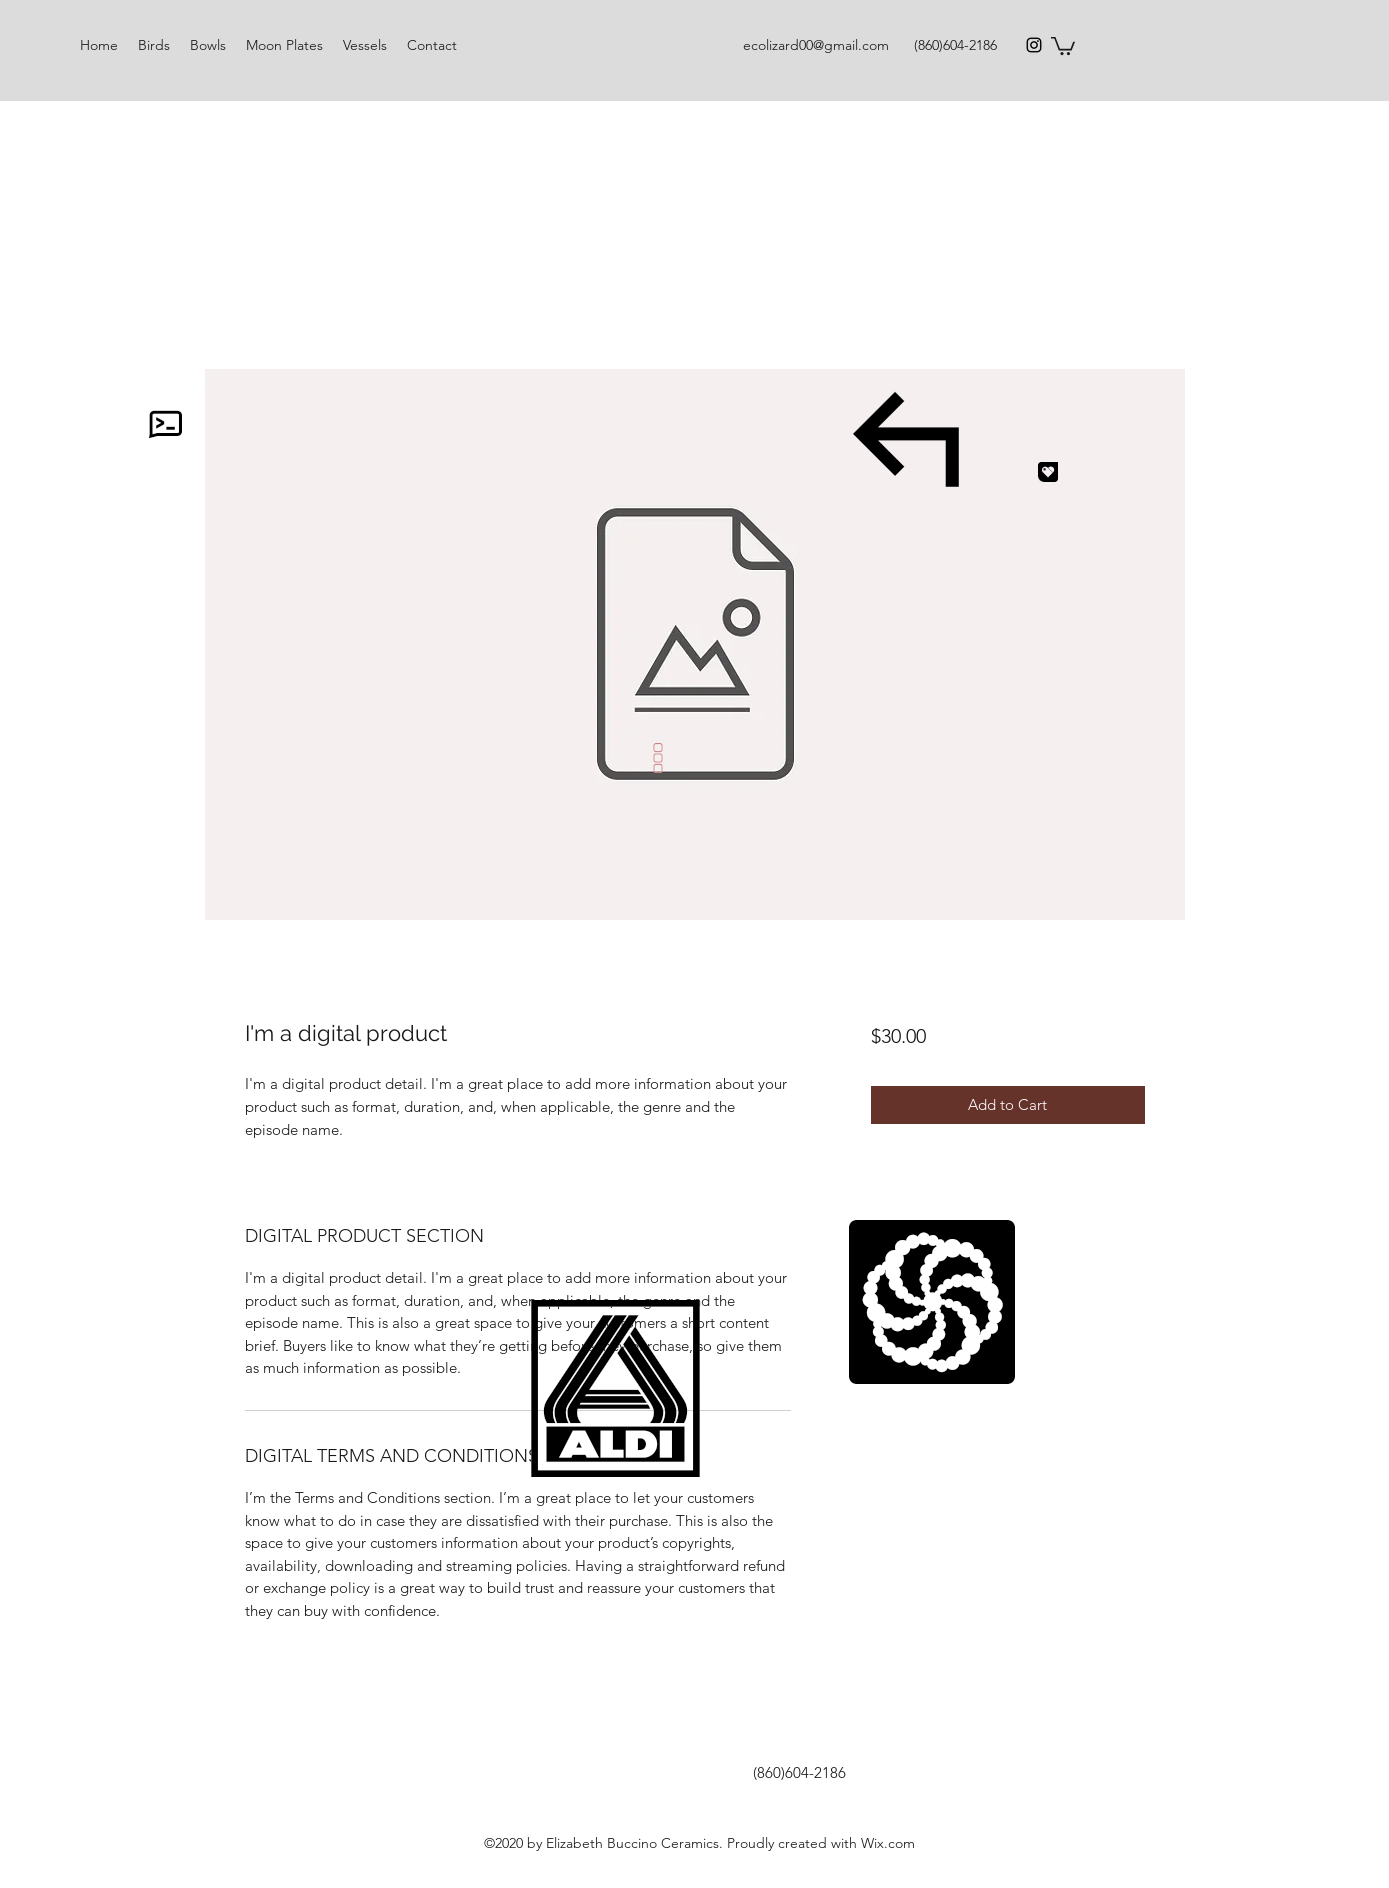 This screenshot has height=1888, width=1389. What do you see at coordinates (912, 440) in the screenshot?
I see `reply to a message` at bounding box center [912, 440].